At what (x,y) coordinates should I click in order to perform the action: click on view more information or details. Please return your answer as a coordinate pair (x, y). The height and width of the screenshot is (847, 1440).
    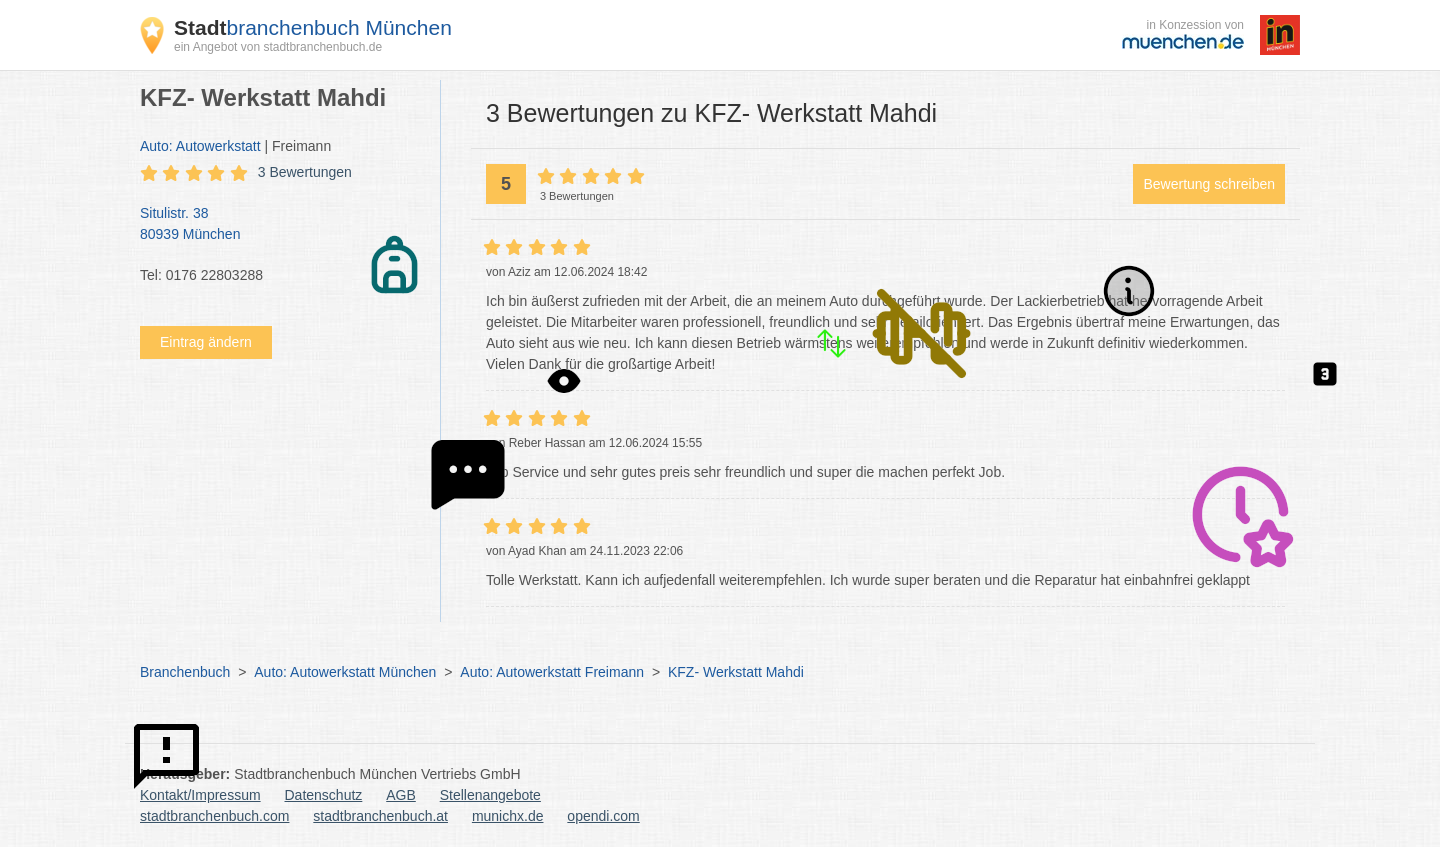
    Looking at the image, I should click on (1129, 291).